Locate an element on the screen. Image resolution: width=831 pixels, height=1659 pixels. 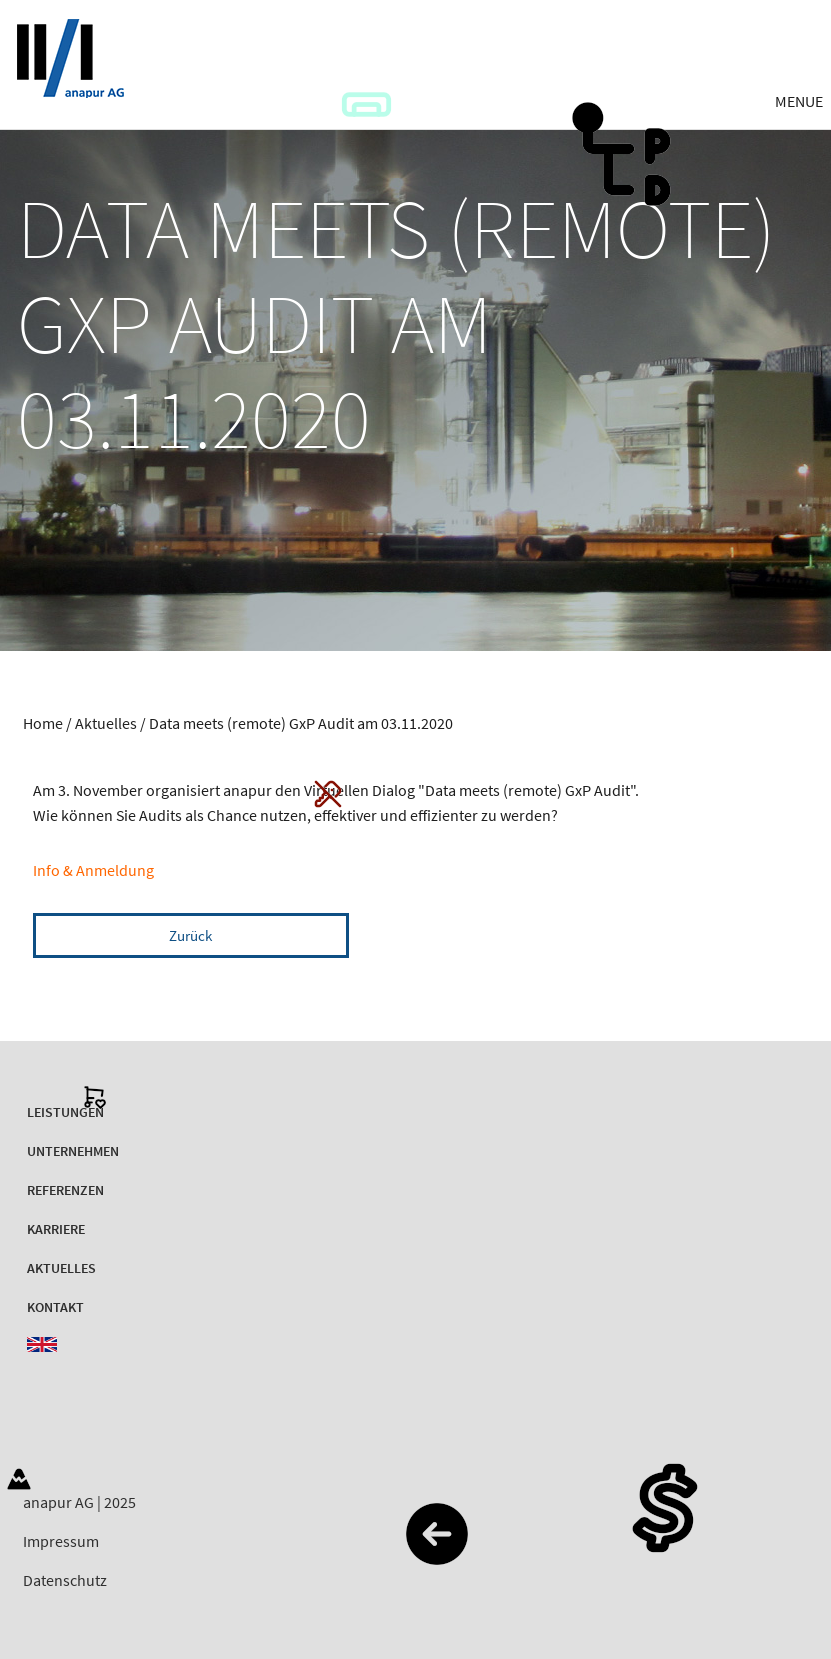
go back to the previous screen is located at coordinates (437, 1534).